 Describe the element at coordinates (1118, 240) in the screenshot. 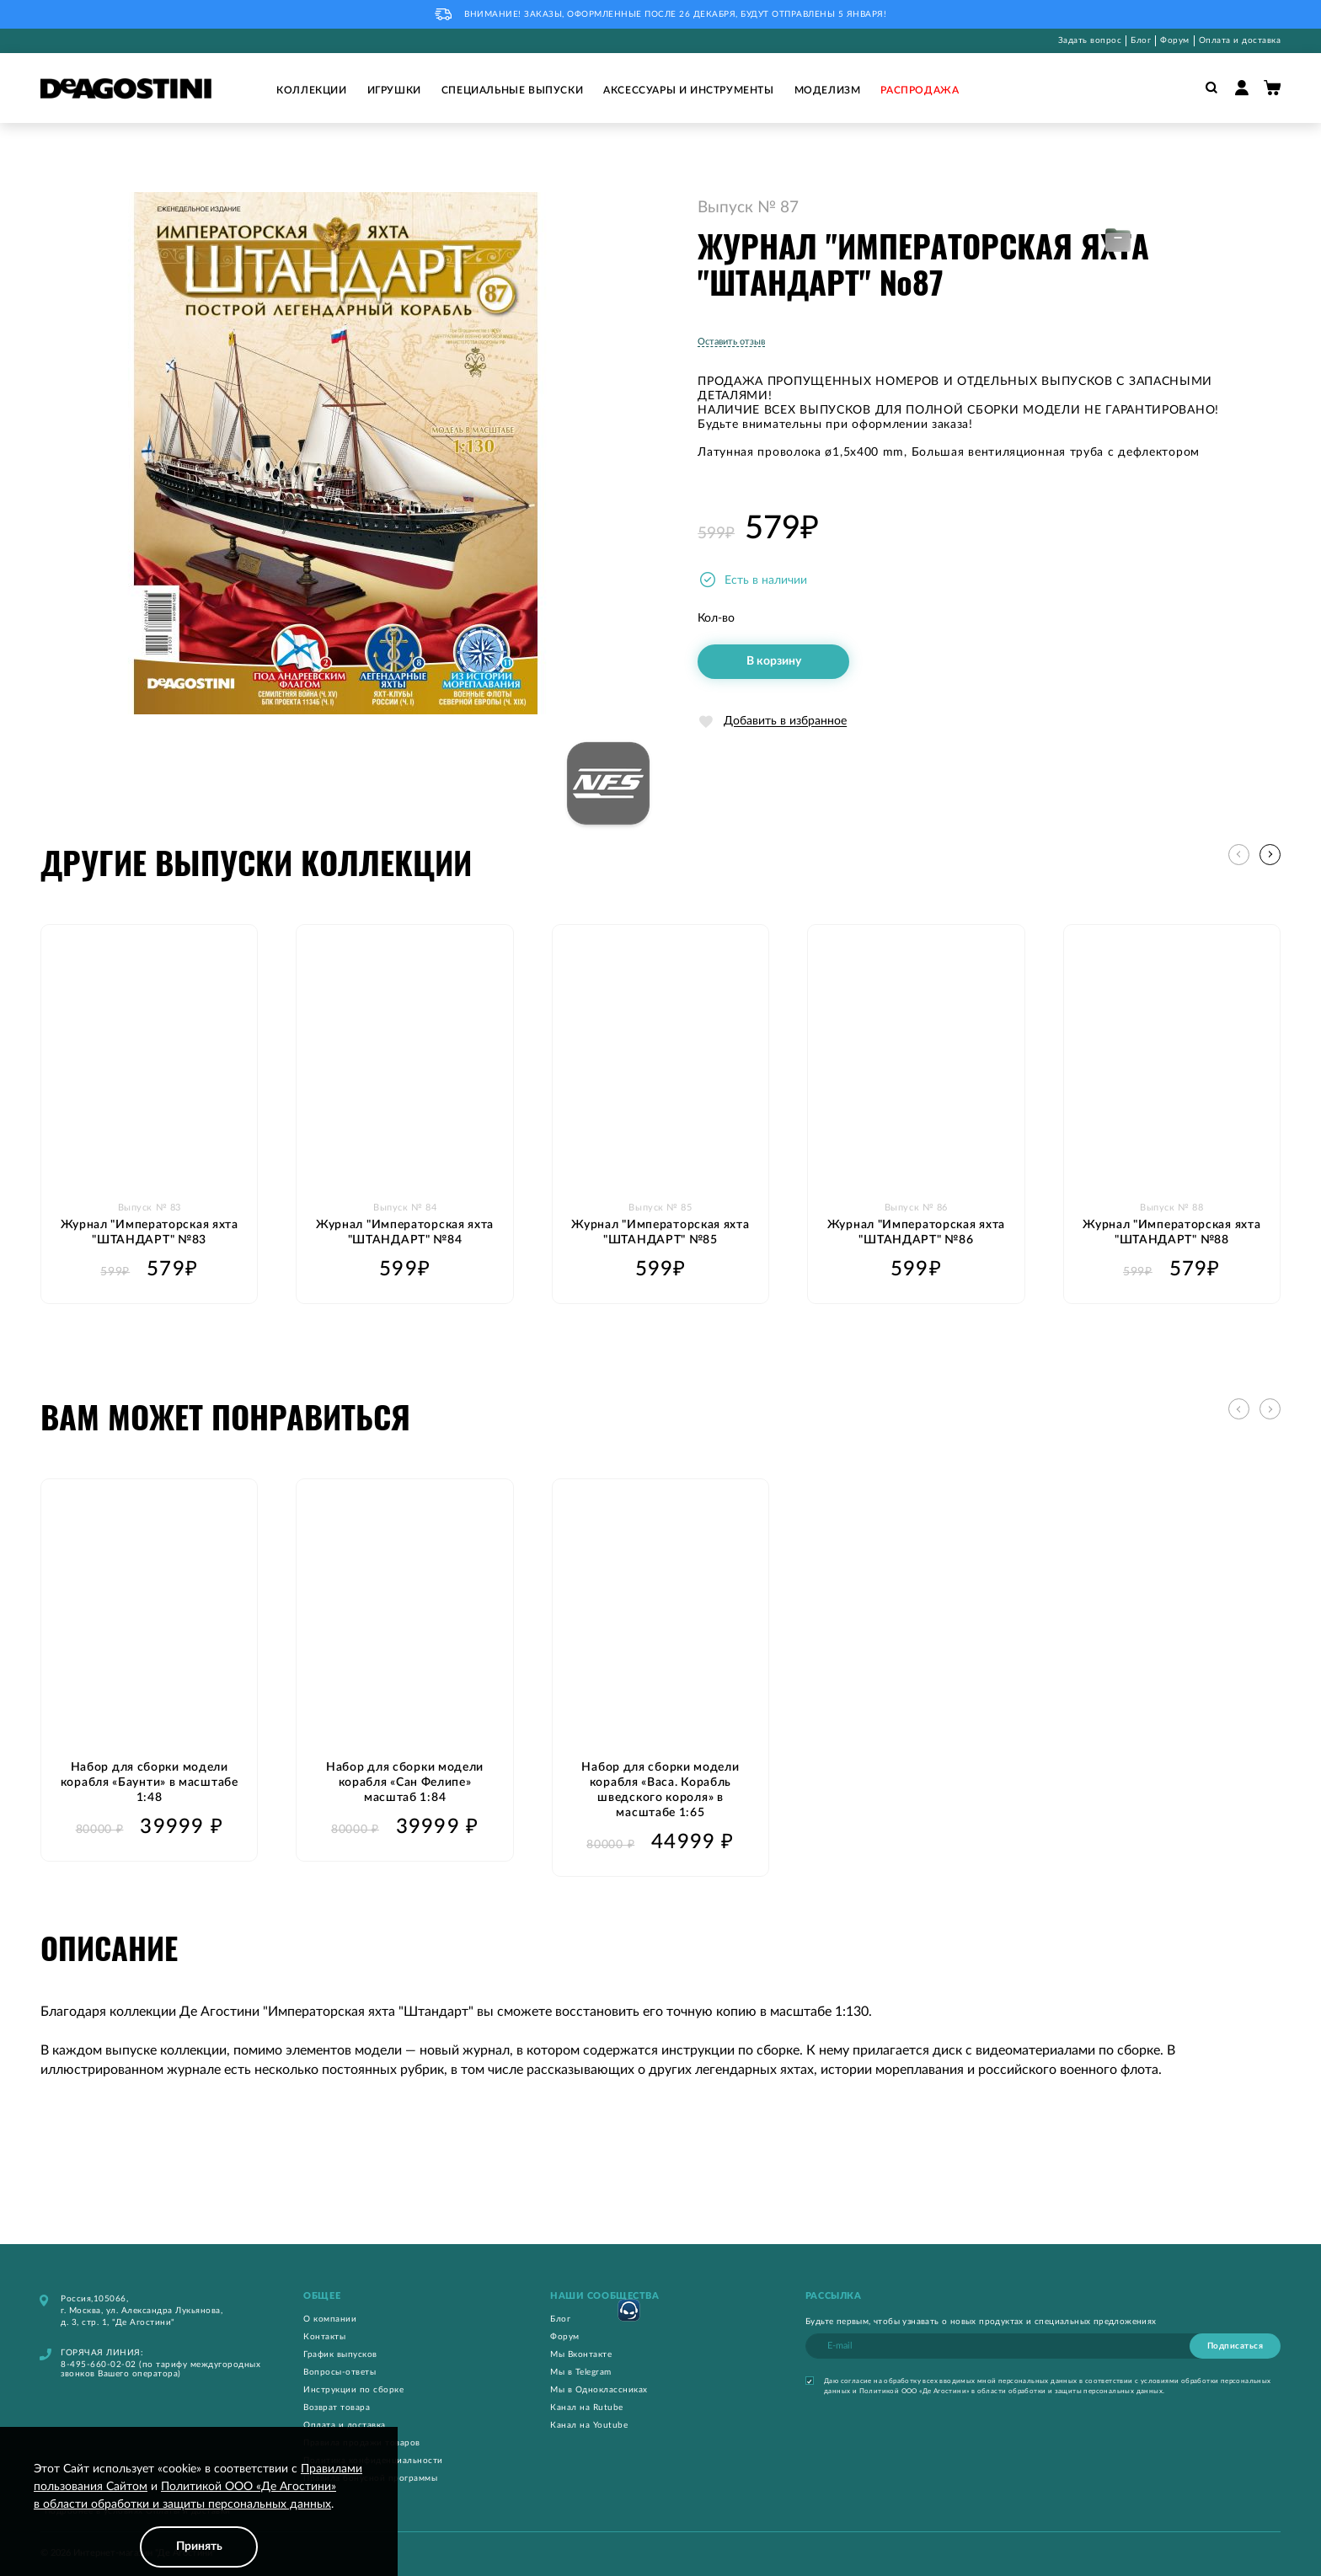

I see `open the file manager application` at that location.